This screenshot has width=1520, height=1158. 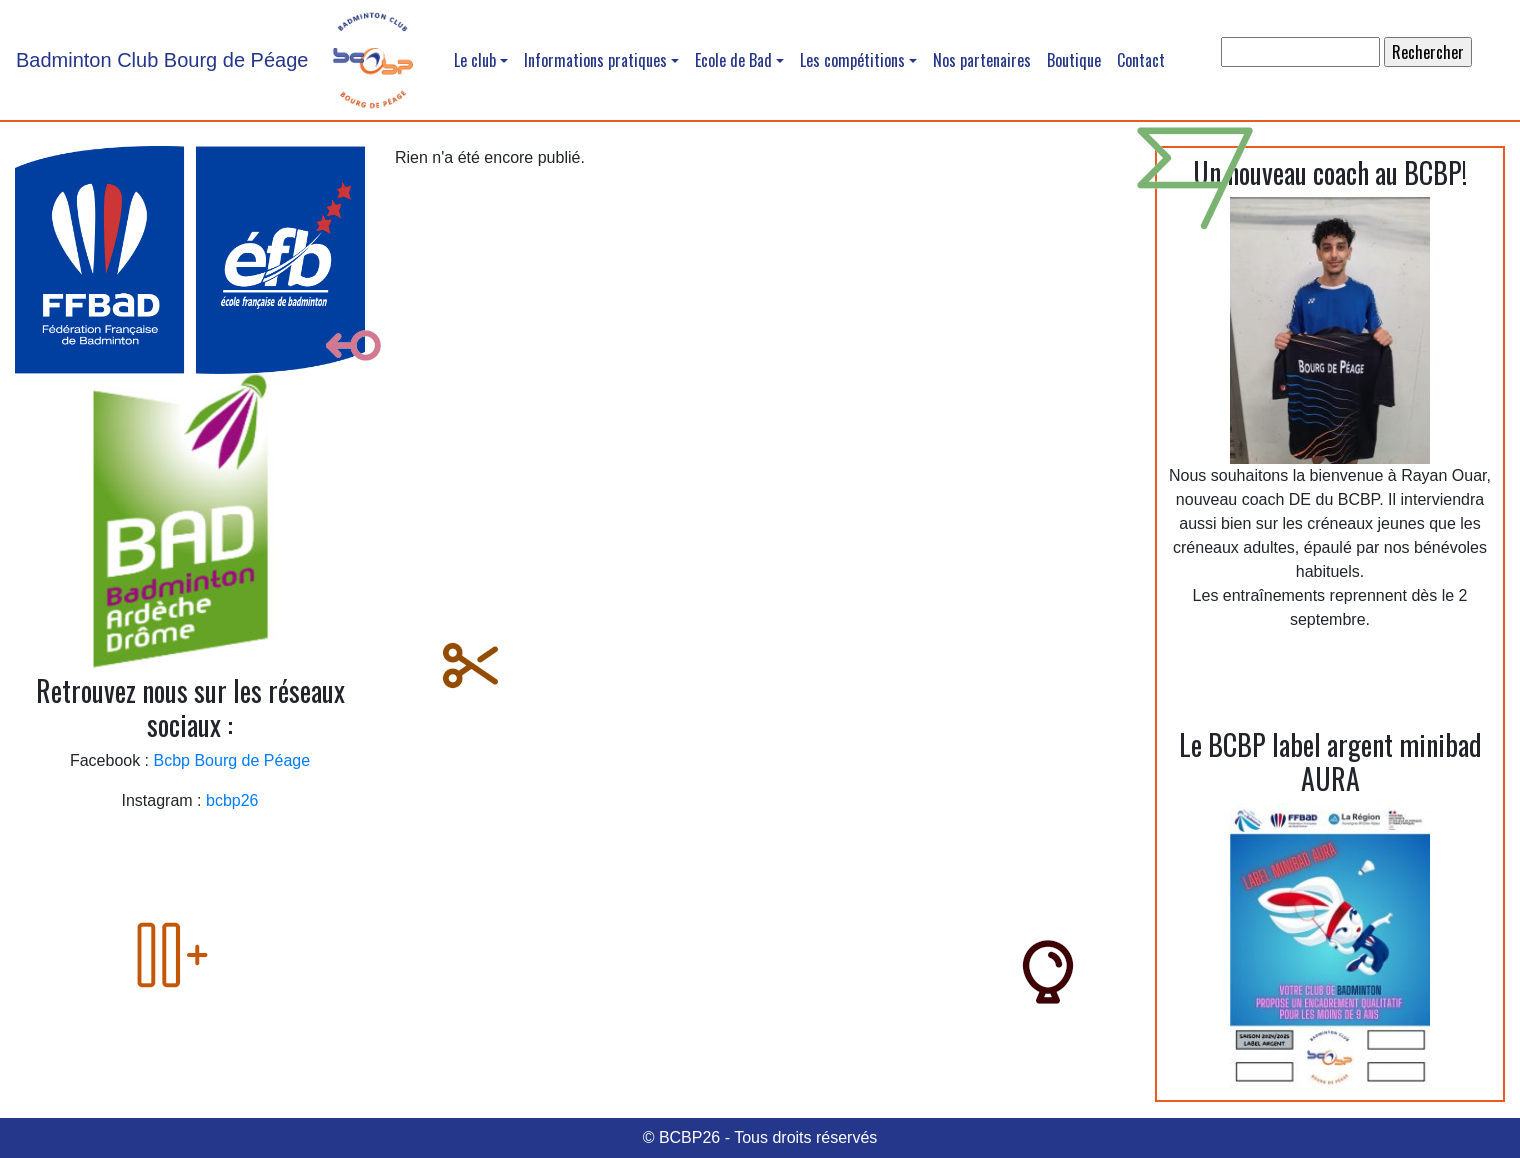 I want to click on celebrate an event or milestone, so click(x=1048, y=972).